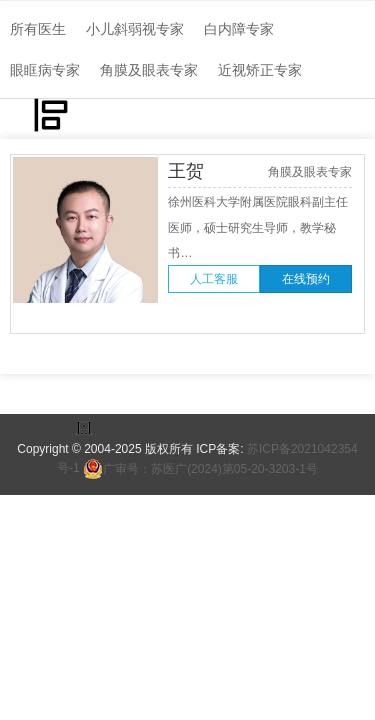 The width and height of the screenshot is (375, 720). I want to click on find nearby hospitals, so click(84, 428).